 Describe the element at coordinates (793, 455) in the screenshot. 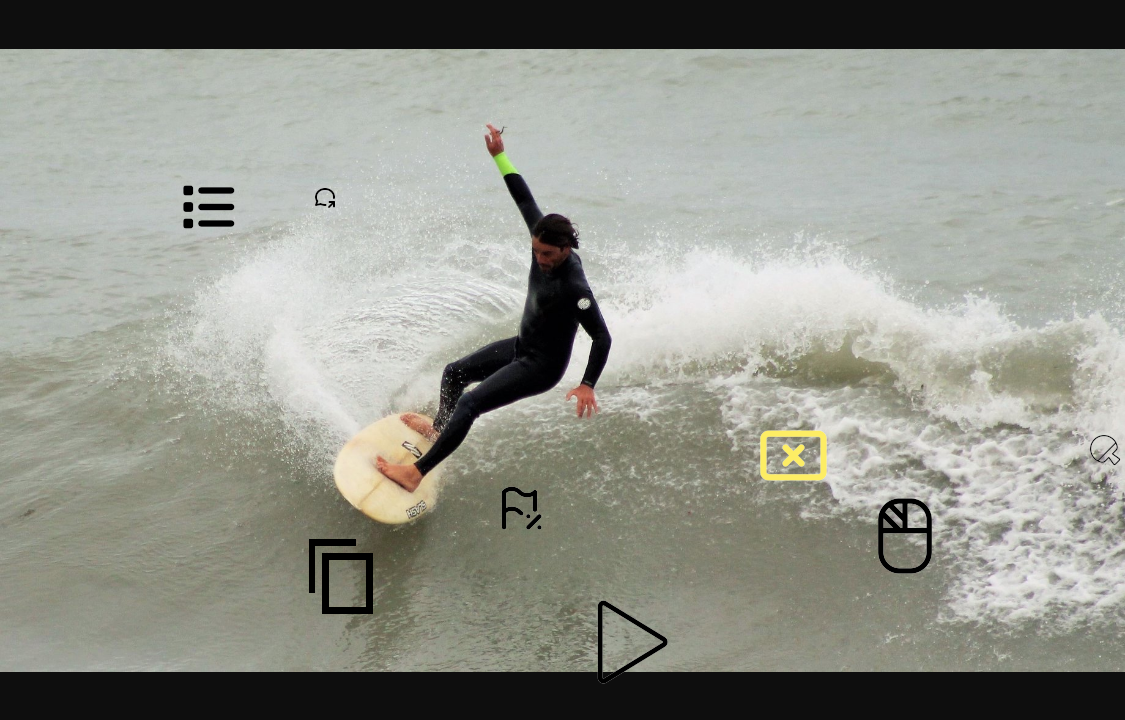

I see `close or dismiss a modal window` at that location.